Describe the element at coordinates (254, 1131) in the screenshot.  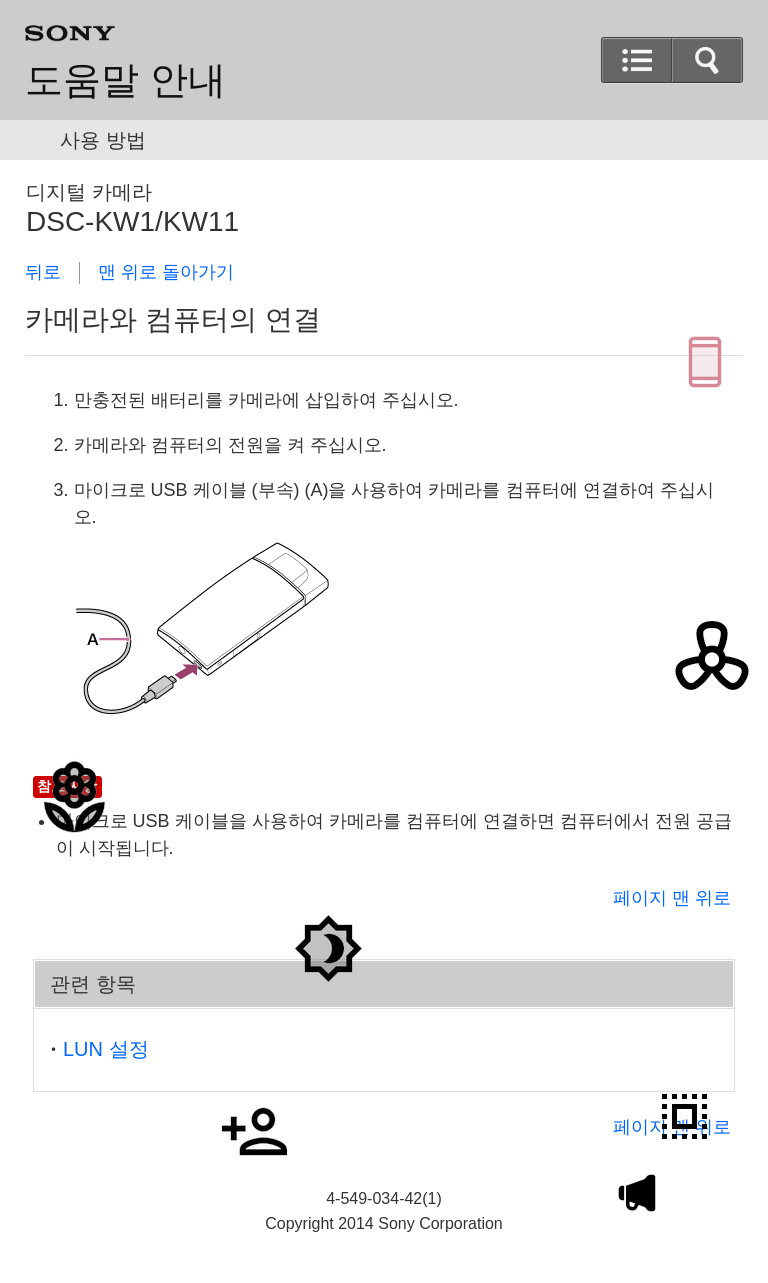
I see `add a new contact` at that location.